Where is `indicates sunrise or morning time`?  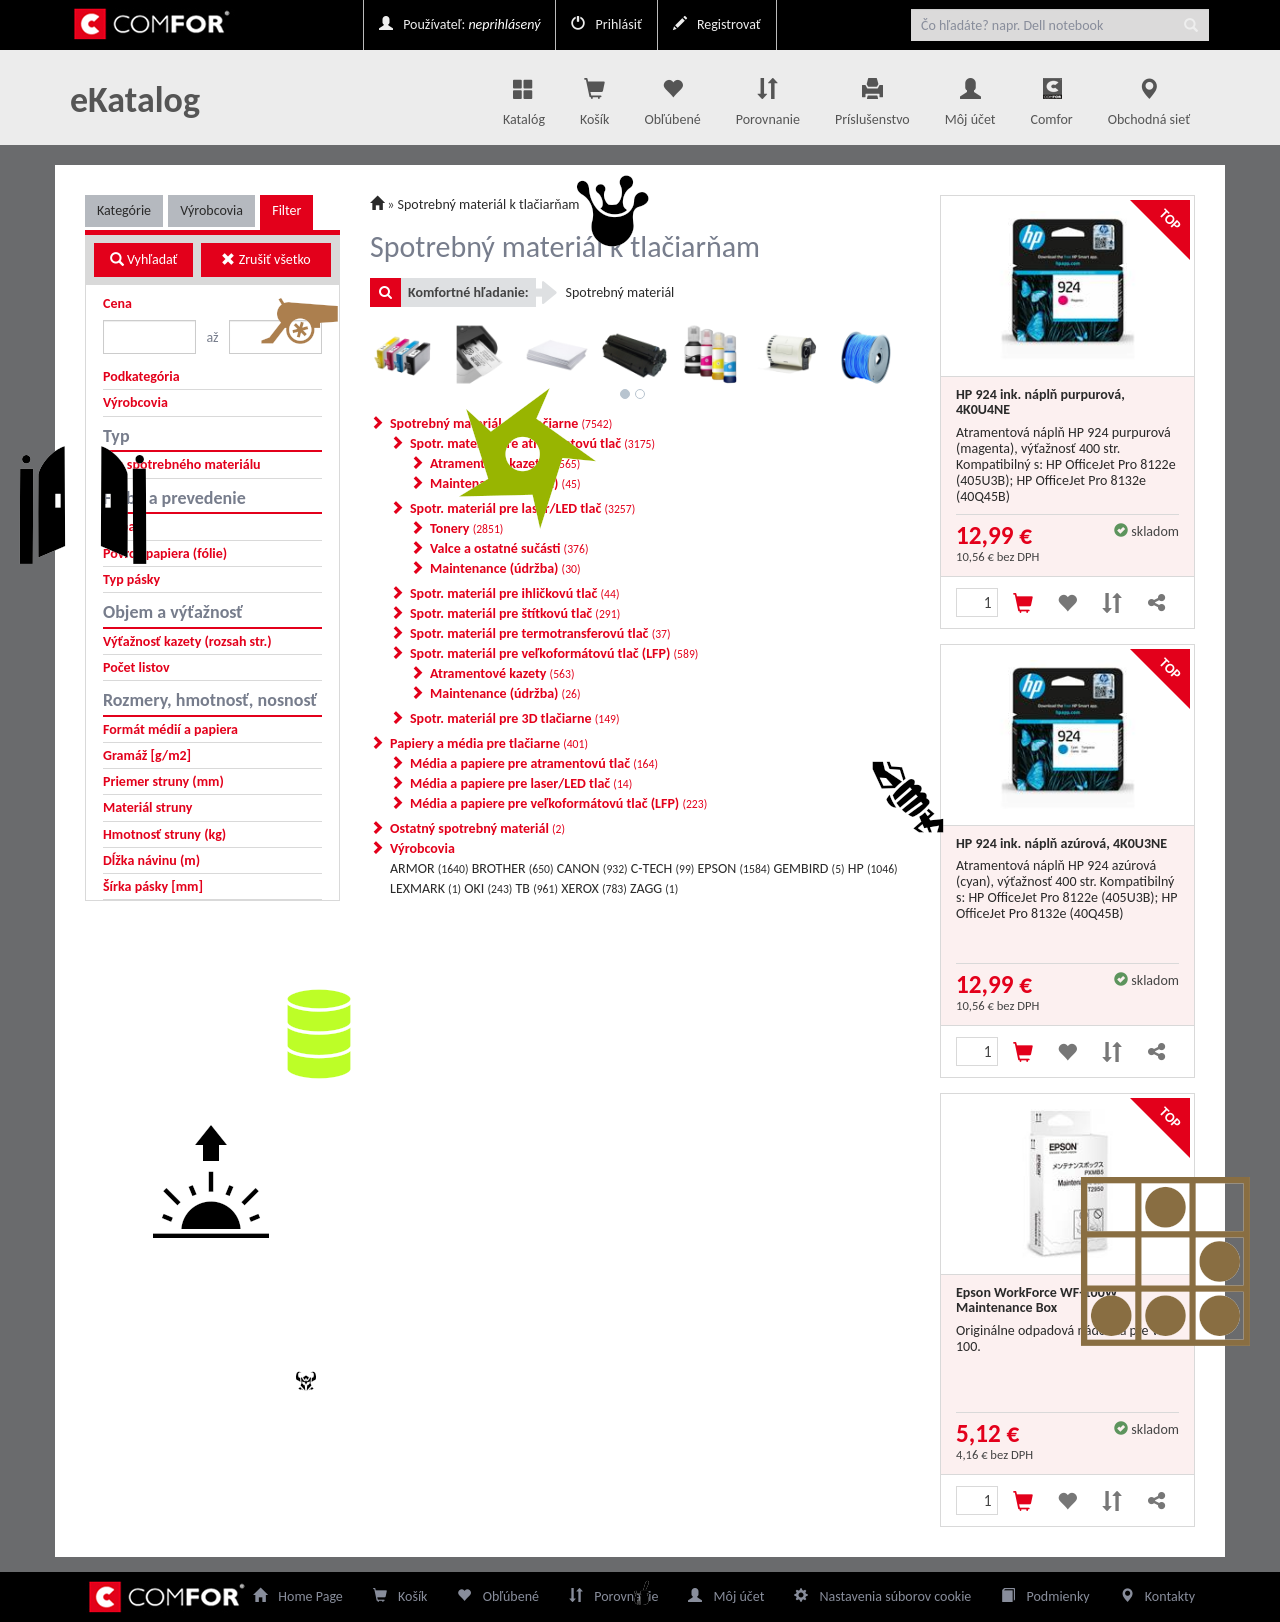 indicates sunrise or morning time is located at coordinates (211, 1181).